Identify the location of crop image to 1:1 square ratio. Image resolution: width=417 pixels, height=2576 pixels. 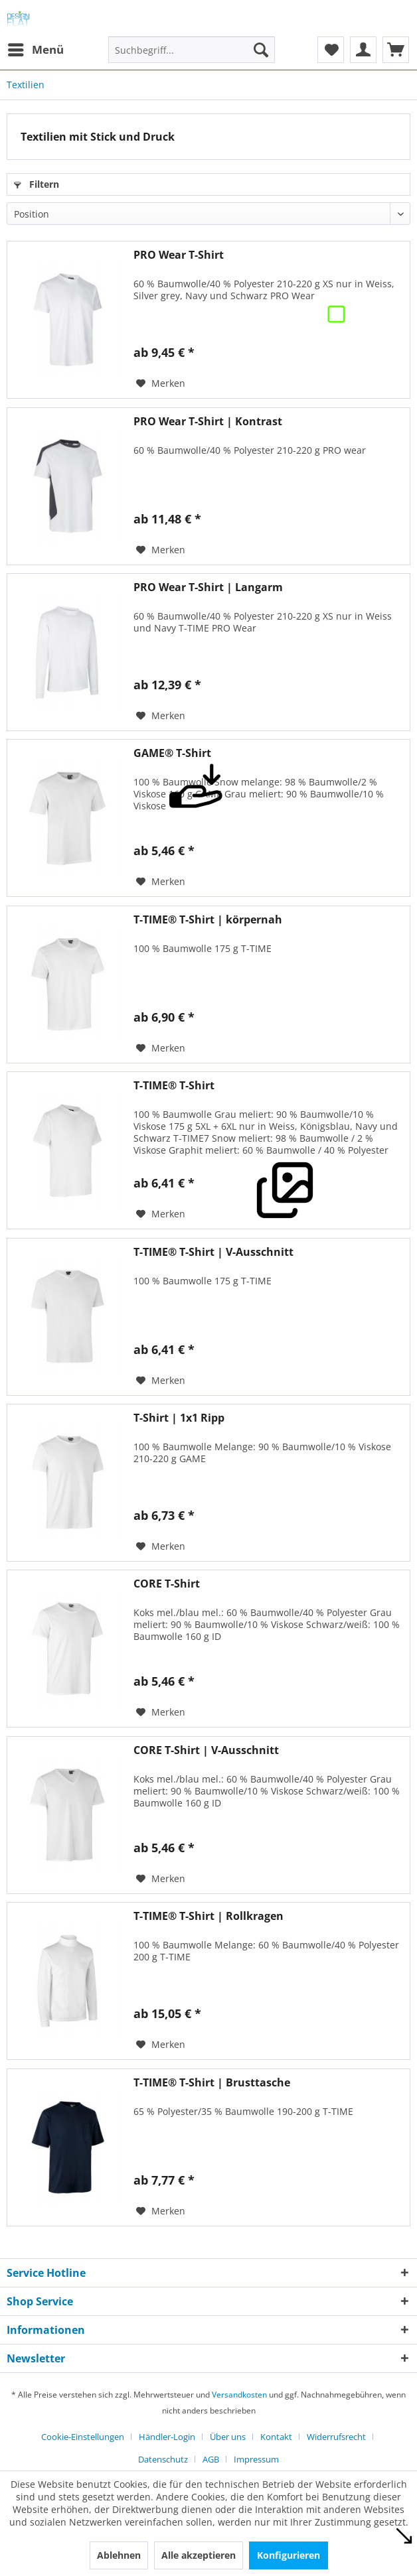
(336, 314).